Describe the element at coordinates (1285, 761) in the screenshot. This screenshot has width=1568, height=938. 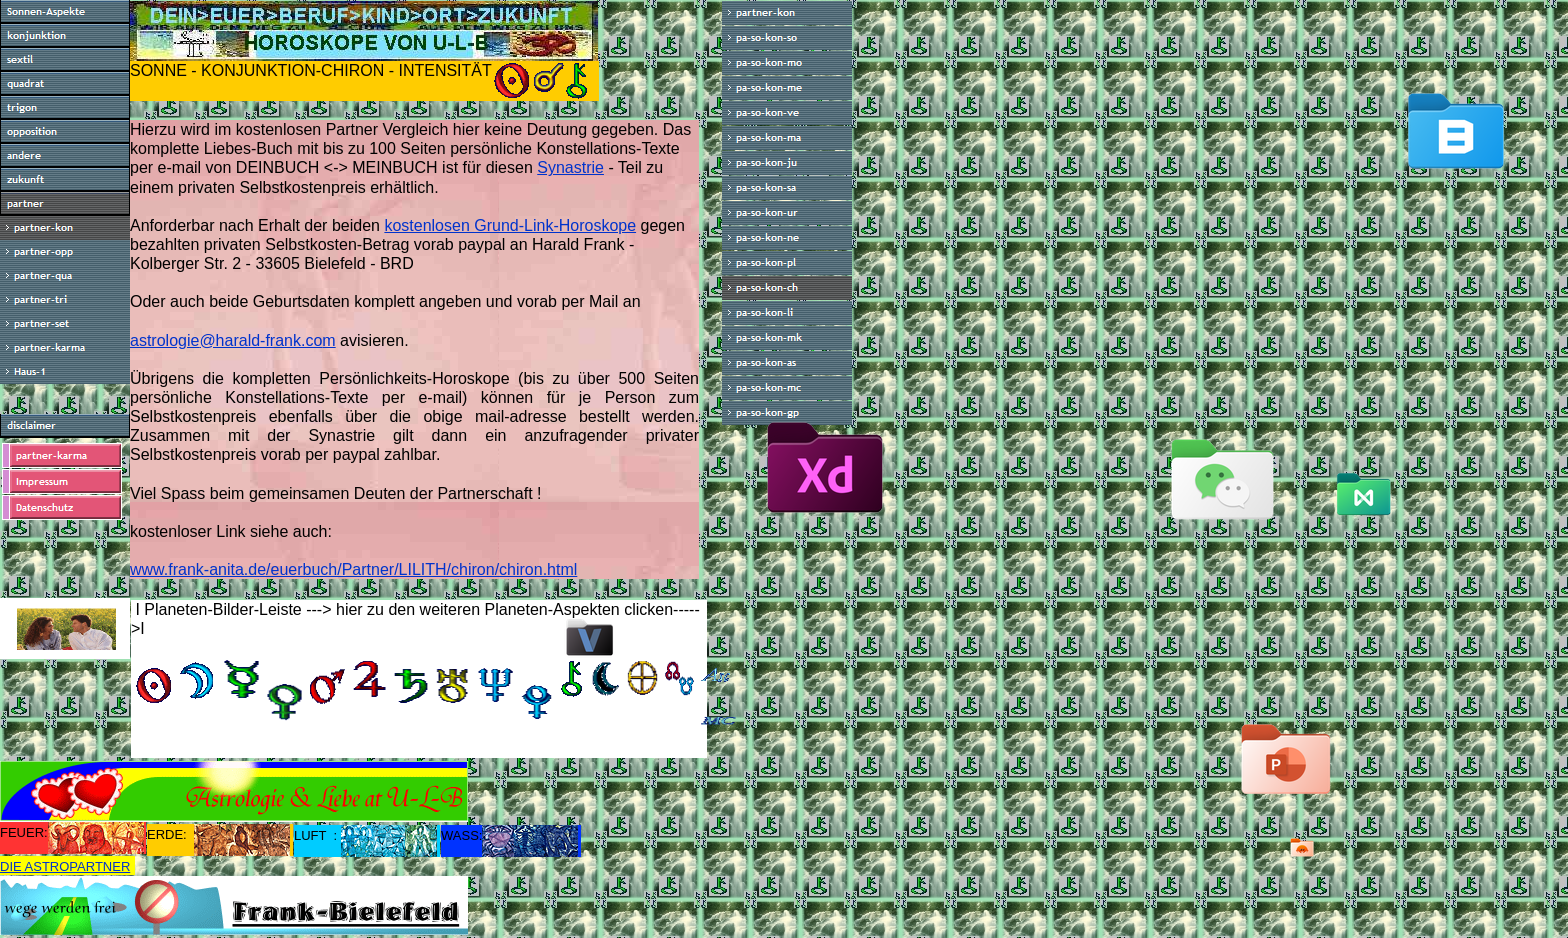
I see `open folder containing PowerPoint files` at that location.